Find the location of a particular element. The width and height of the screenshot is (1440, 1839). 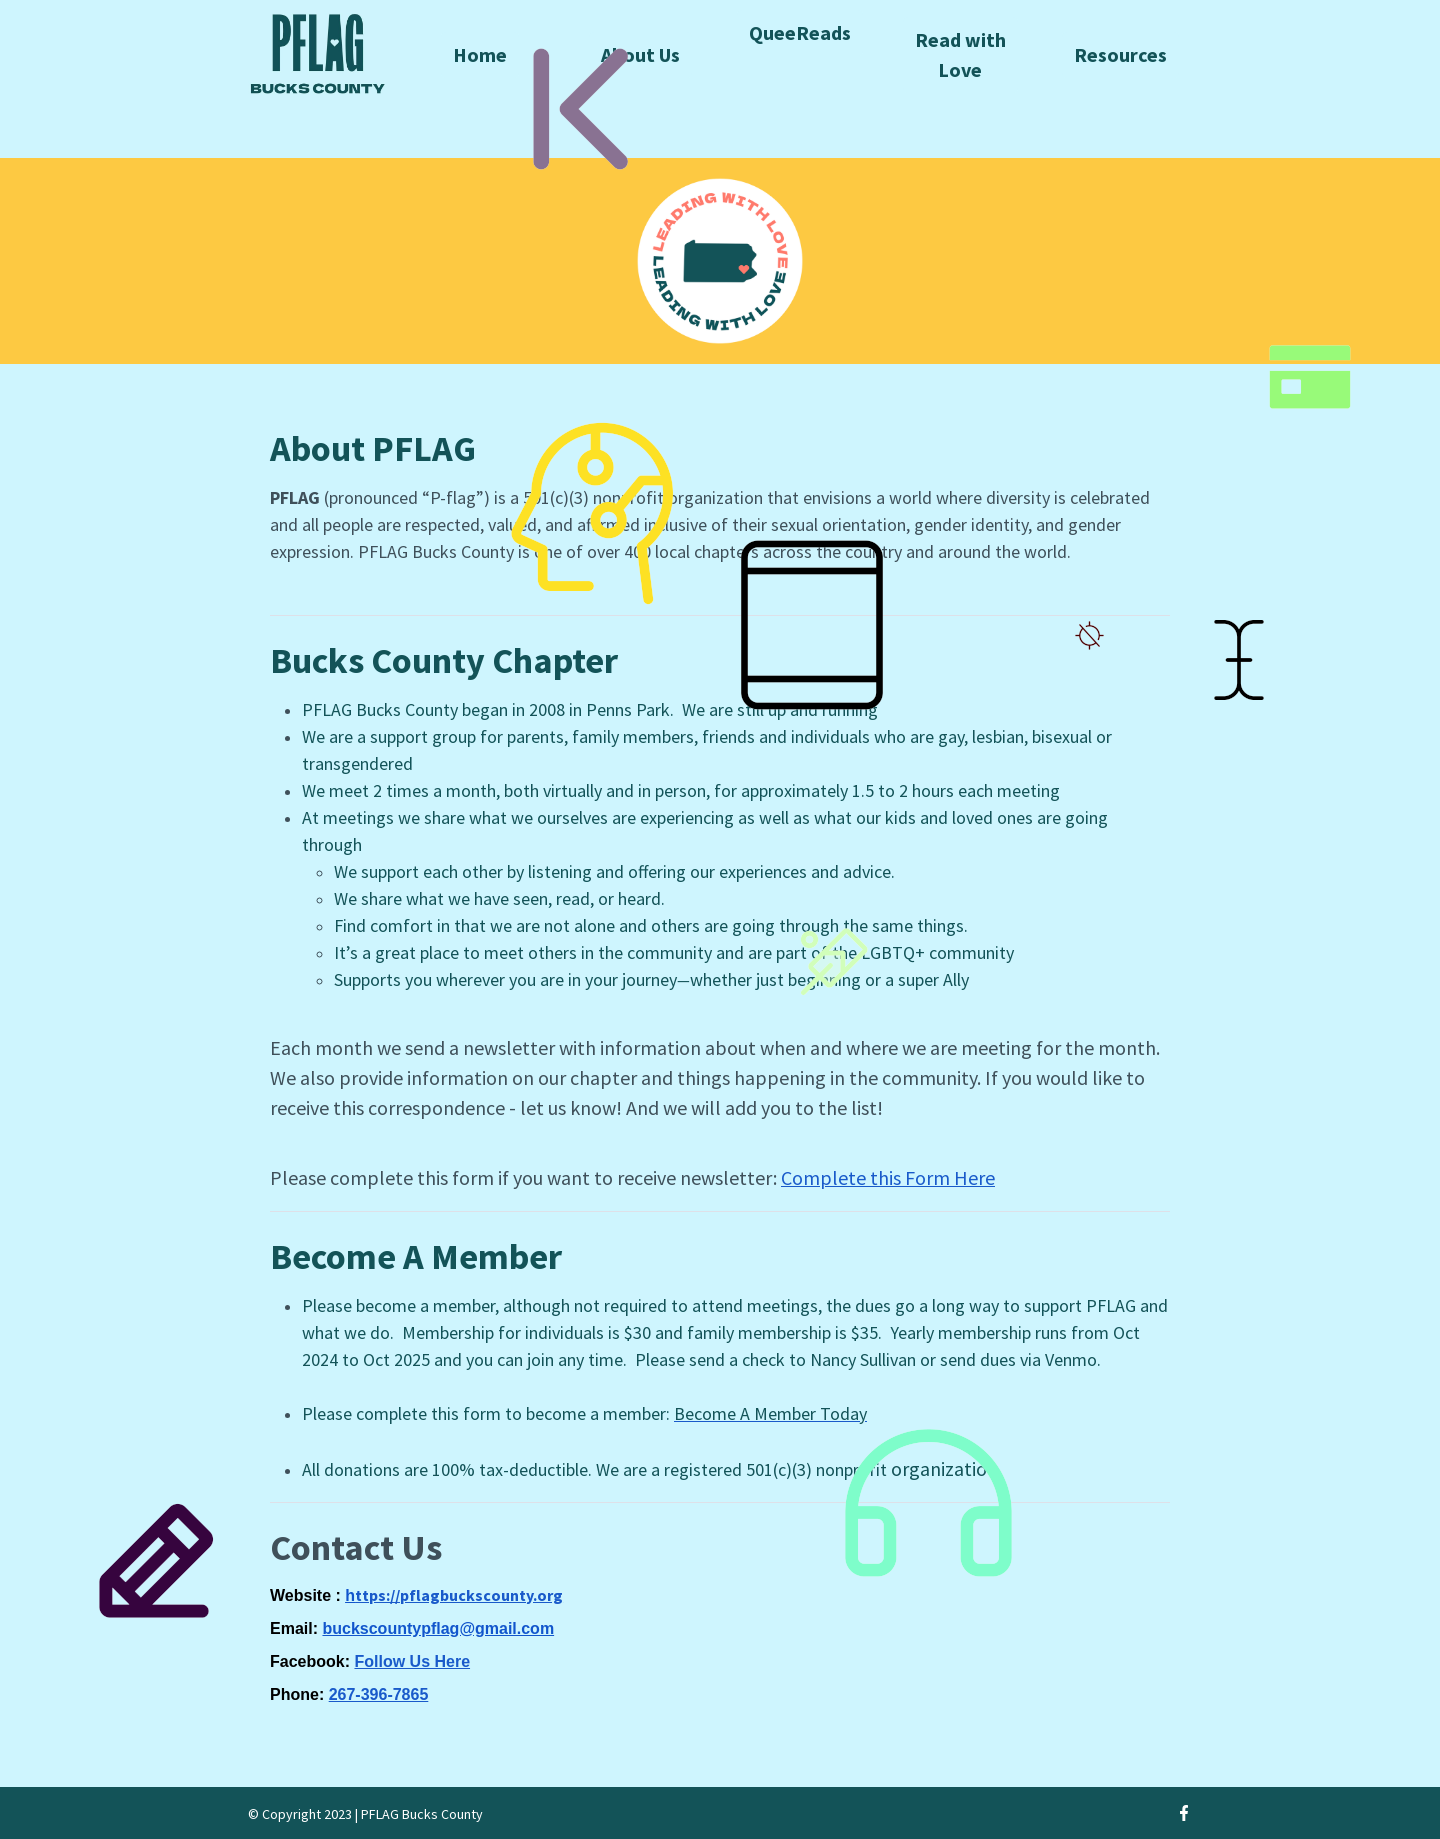

access audio or music player is located at coordinates (928, 1512).